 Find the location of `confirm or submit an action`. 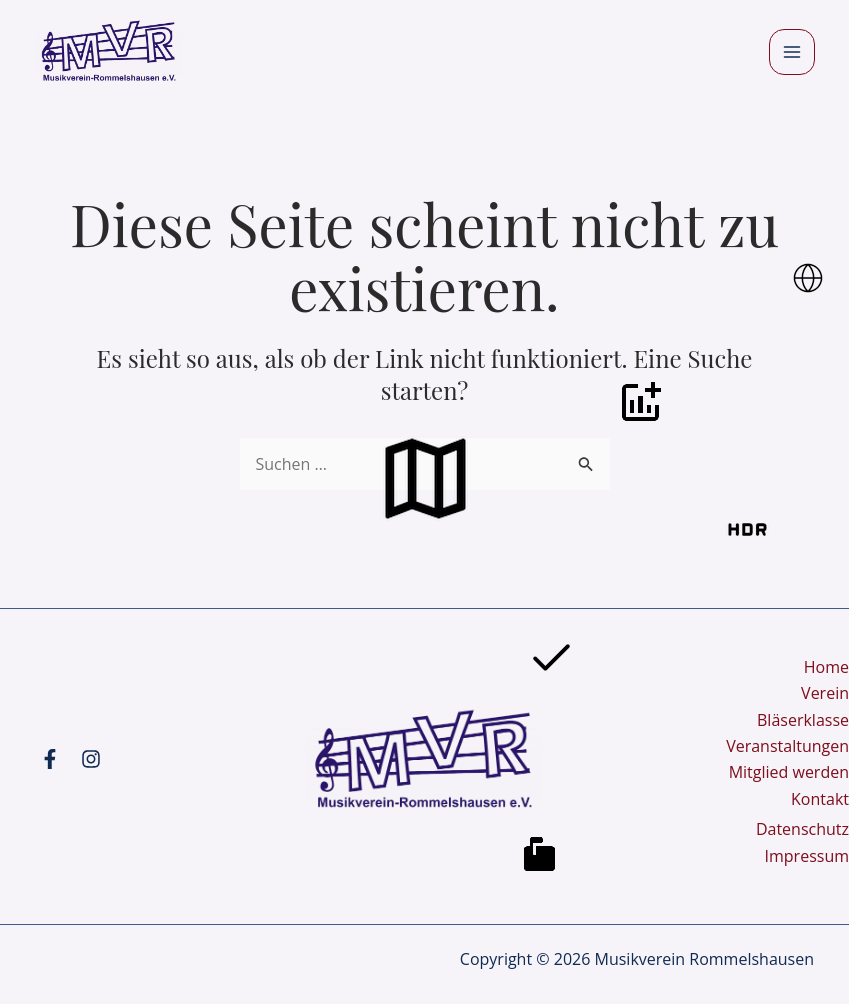

confirm or submit an action is located at coordinates (551, 658).